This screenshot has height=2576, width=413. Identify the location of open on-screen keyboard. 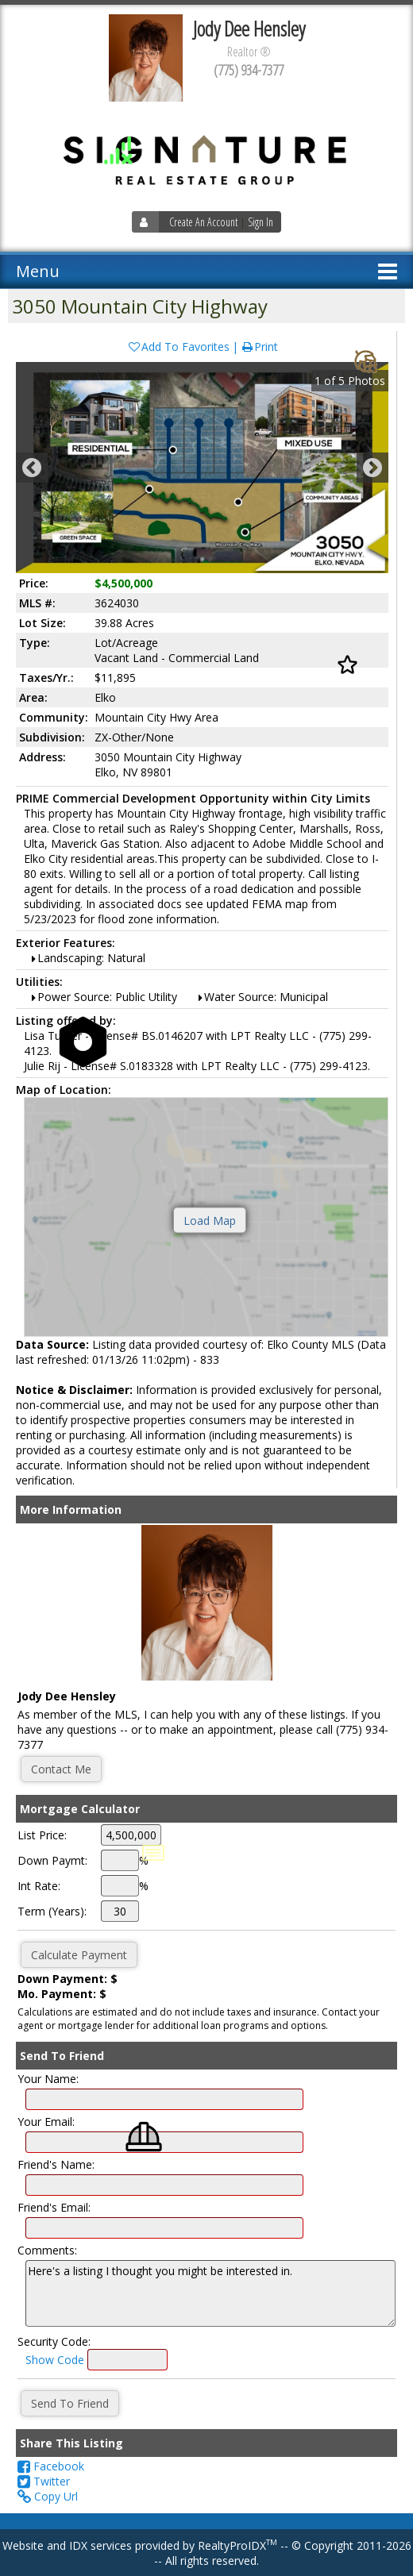
(153, 1853).